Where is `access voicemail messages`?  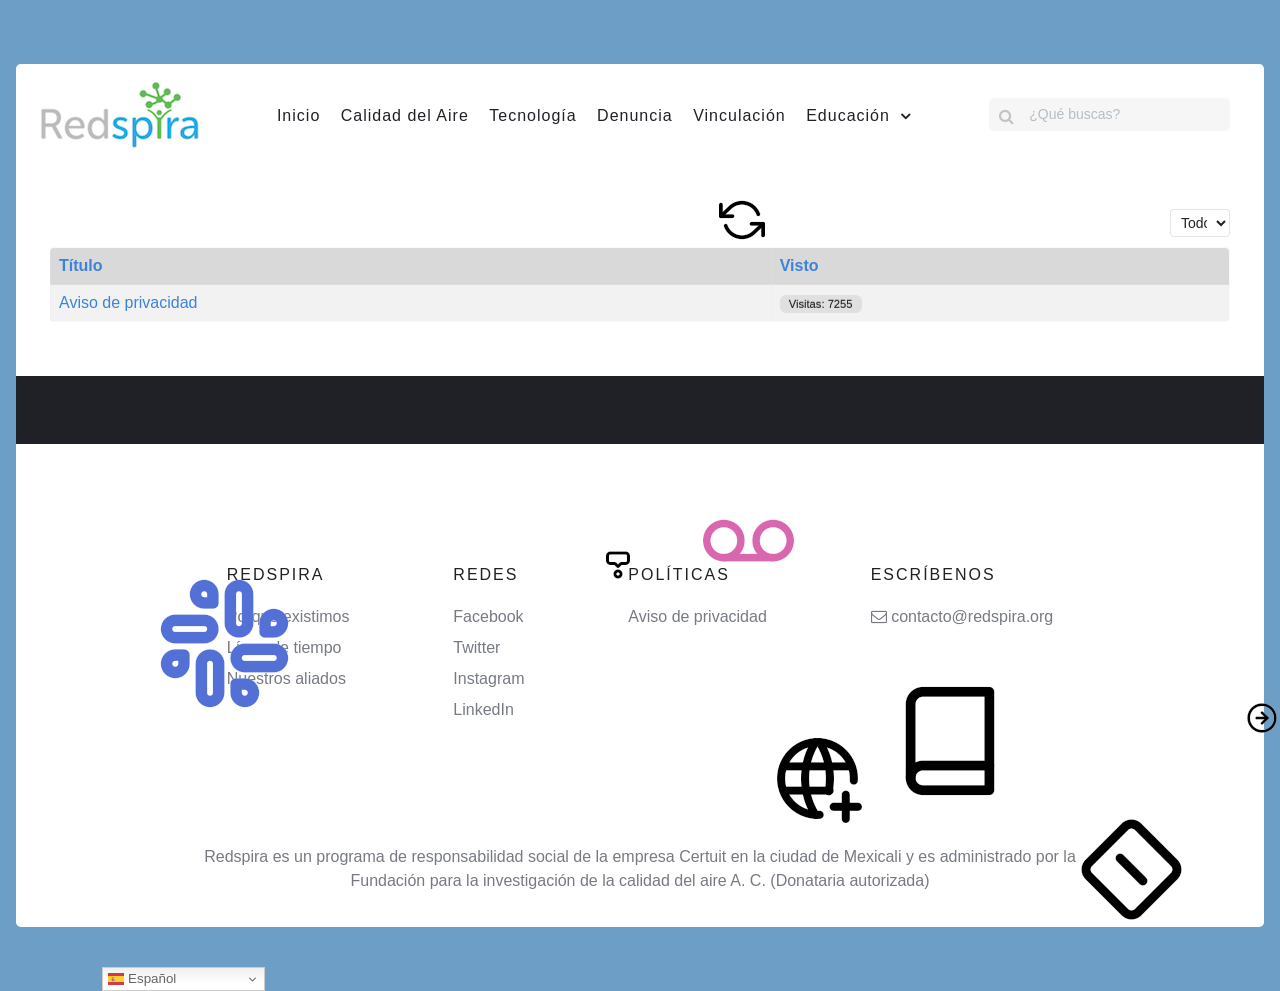
access voicemail messages is located at coordinates (748, 542).